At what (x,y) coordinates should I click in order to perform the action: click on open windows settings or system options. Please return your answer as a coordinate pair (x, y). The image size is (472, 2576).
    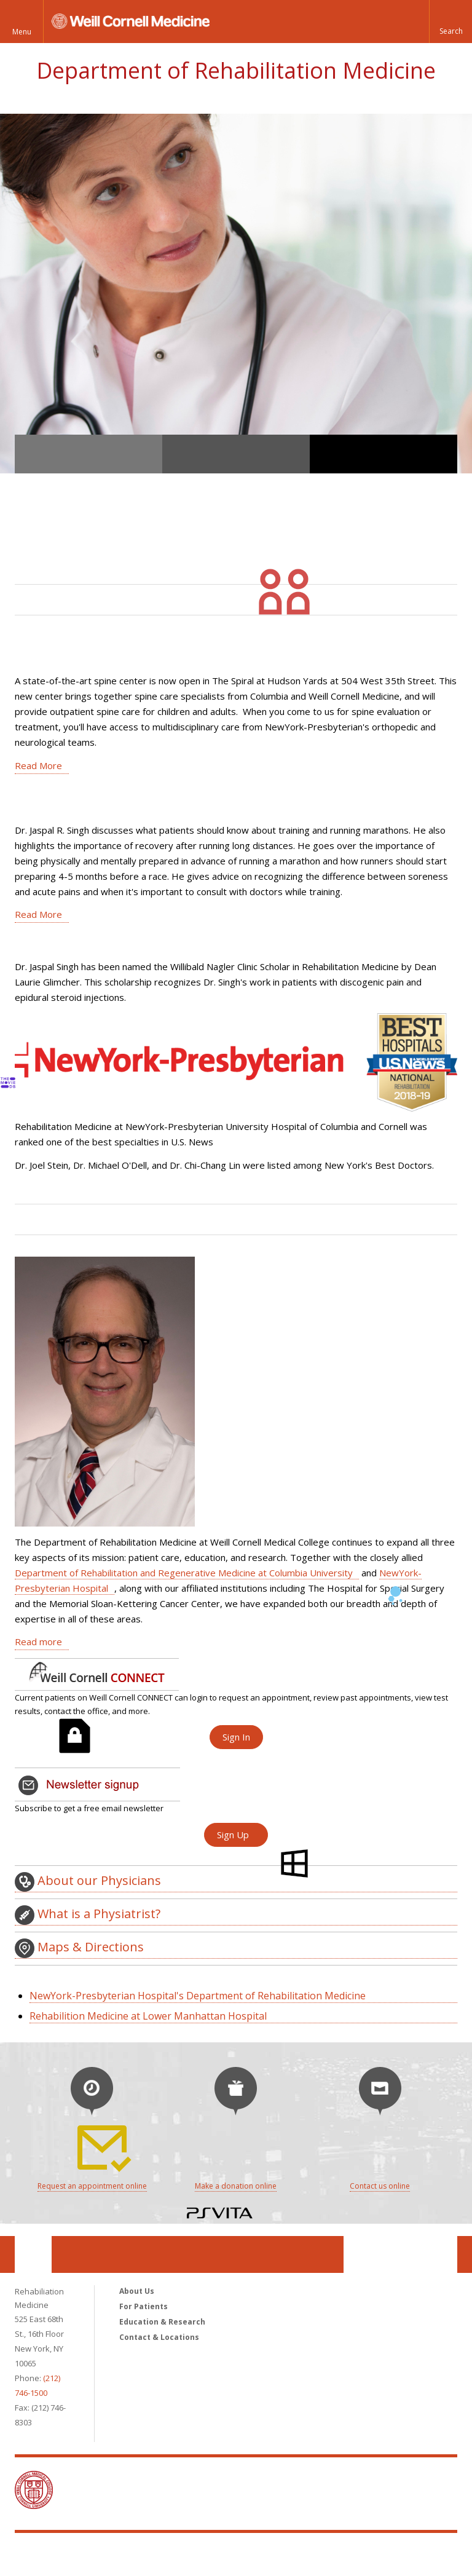
    Looking at the image, I should click on (294, 1863).